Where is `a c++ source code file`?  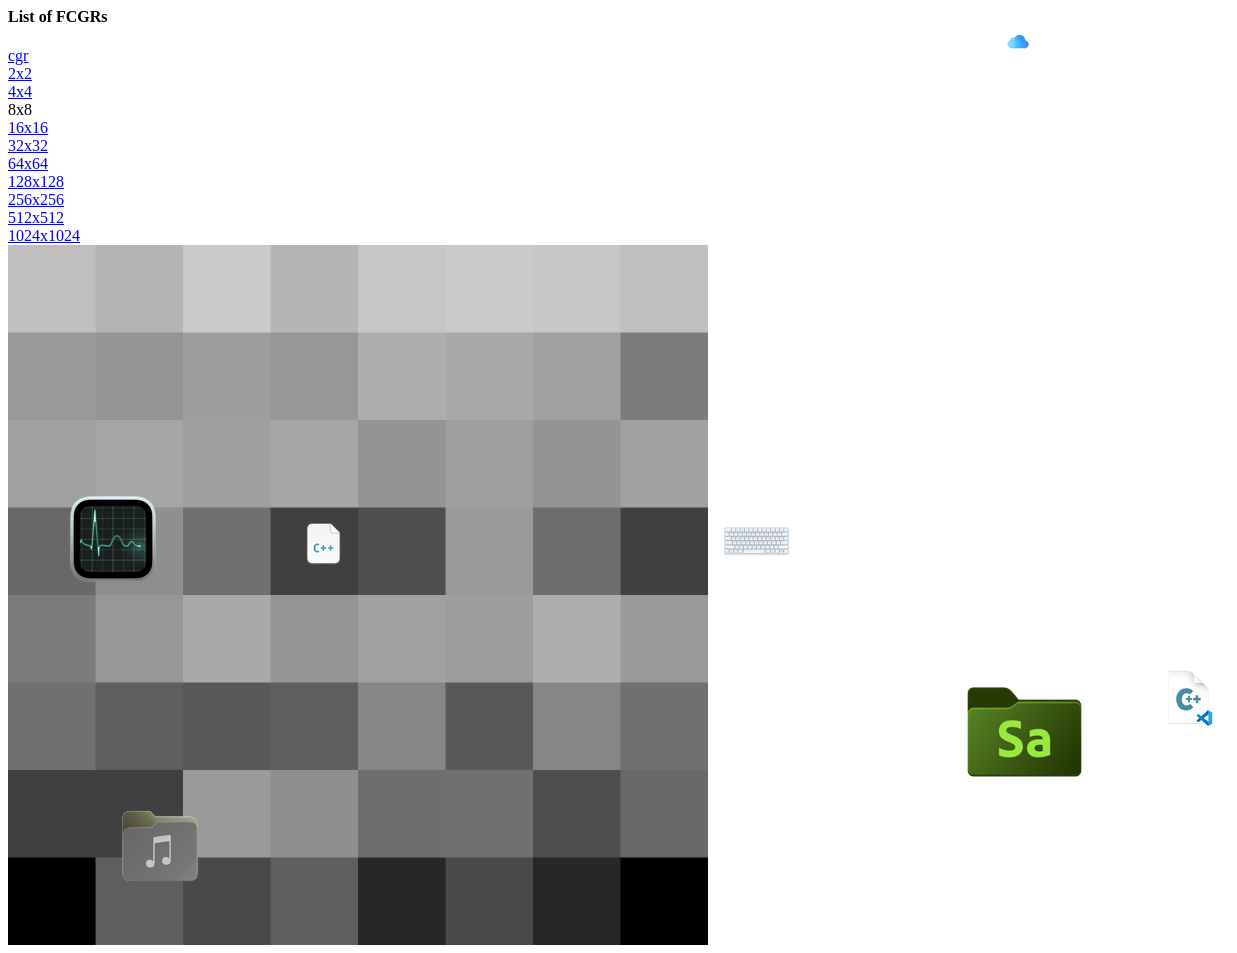
a c++ source code file is located at coordinates (323, 543).